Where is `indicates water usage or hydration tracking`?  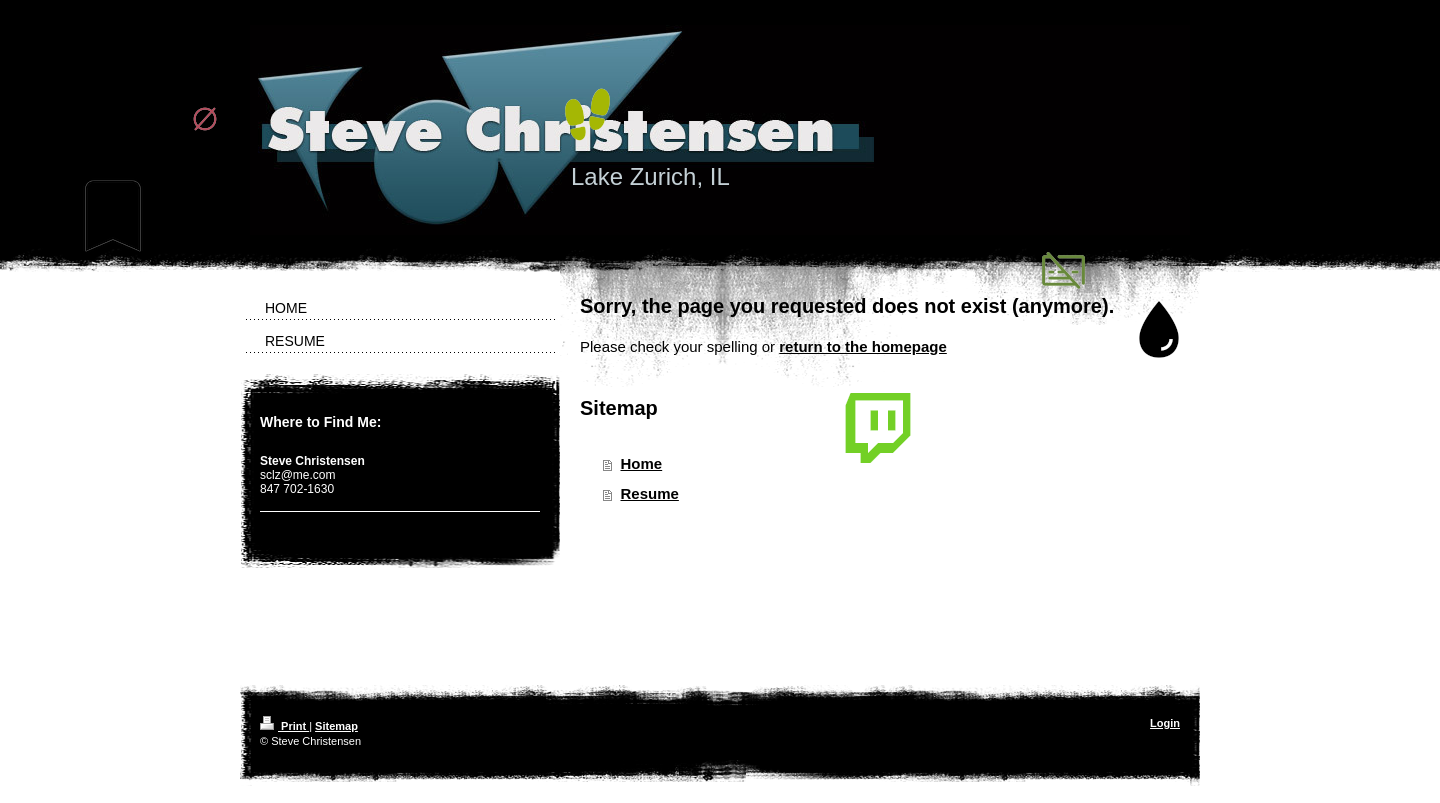 indicates water usage or hydration tracking is located at coordinates (1159, 330).